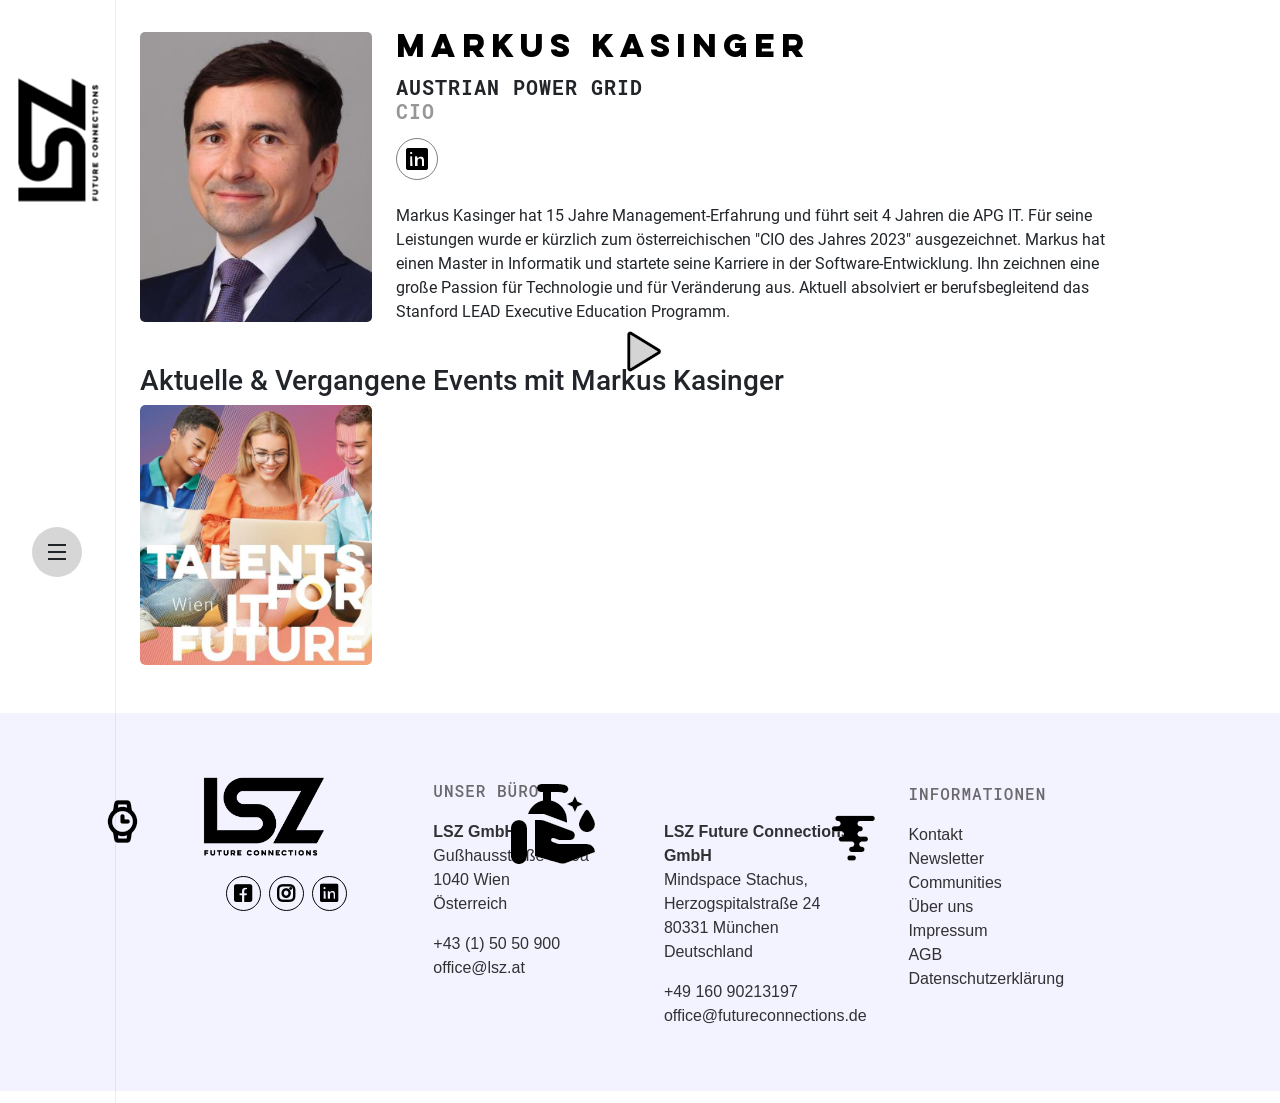 Image resolution: width=1280 pixels, height=1103 pixels. I want to click on play media or start video, so click(639, 351).